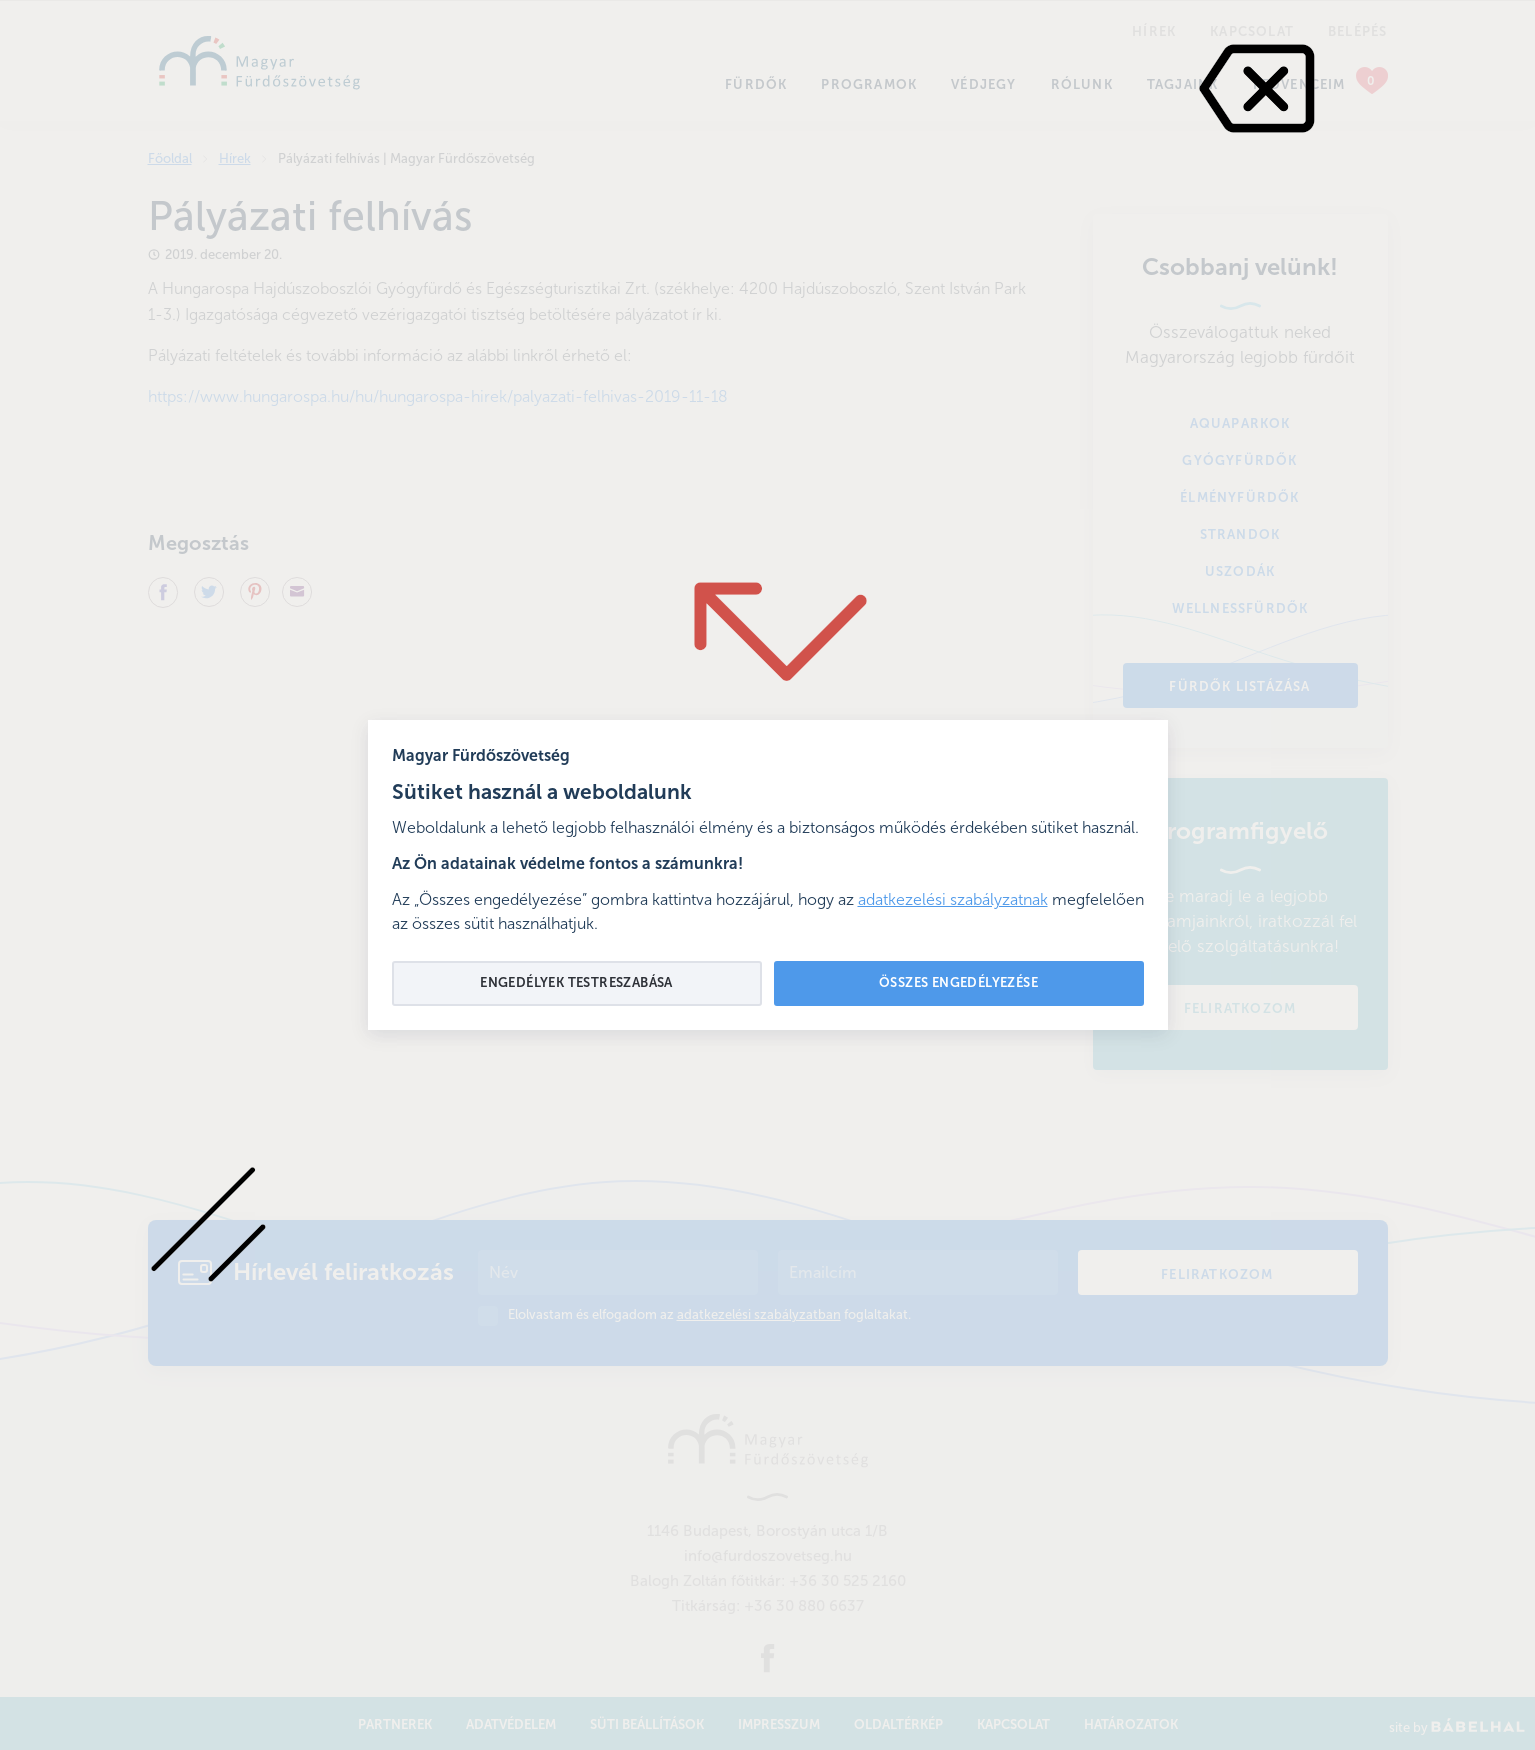 The width and height of the screenshot is (1535, 1750). I want to click on indicates signal strength or connectivity level, so click(211, 1227).